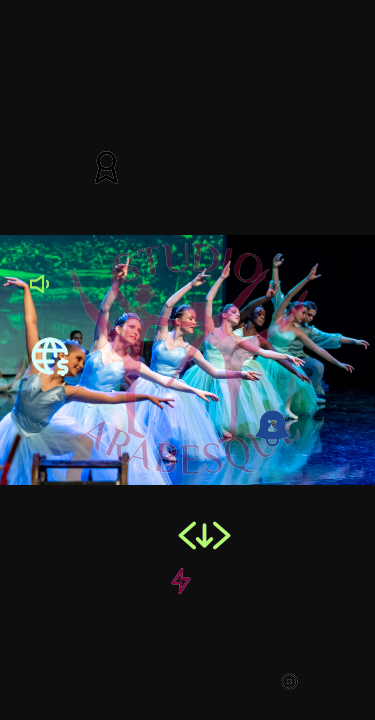  I want to click on download source code or script files, so click(204, 535).